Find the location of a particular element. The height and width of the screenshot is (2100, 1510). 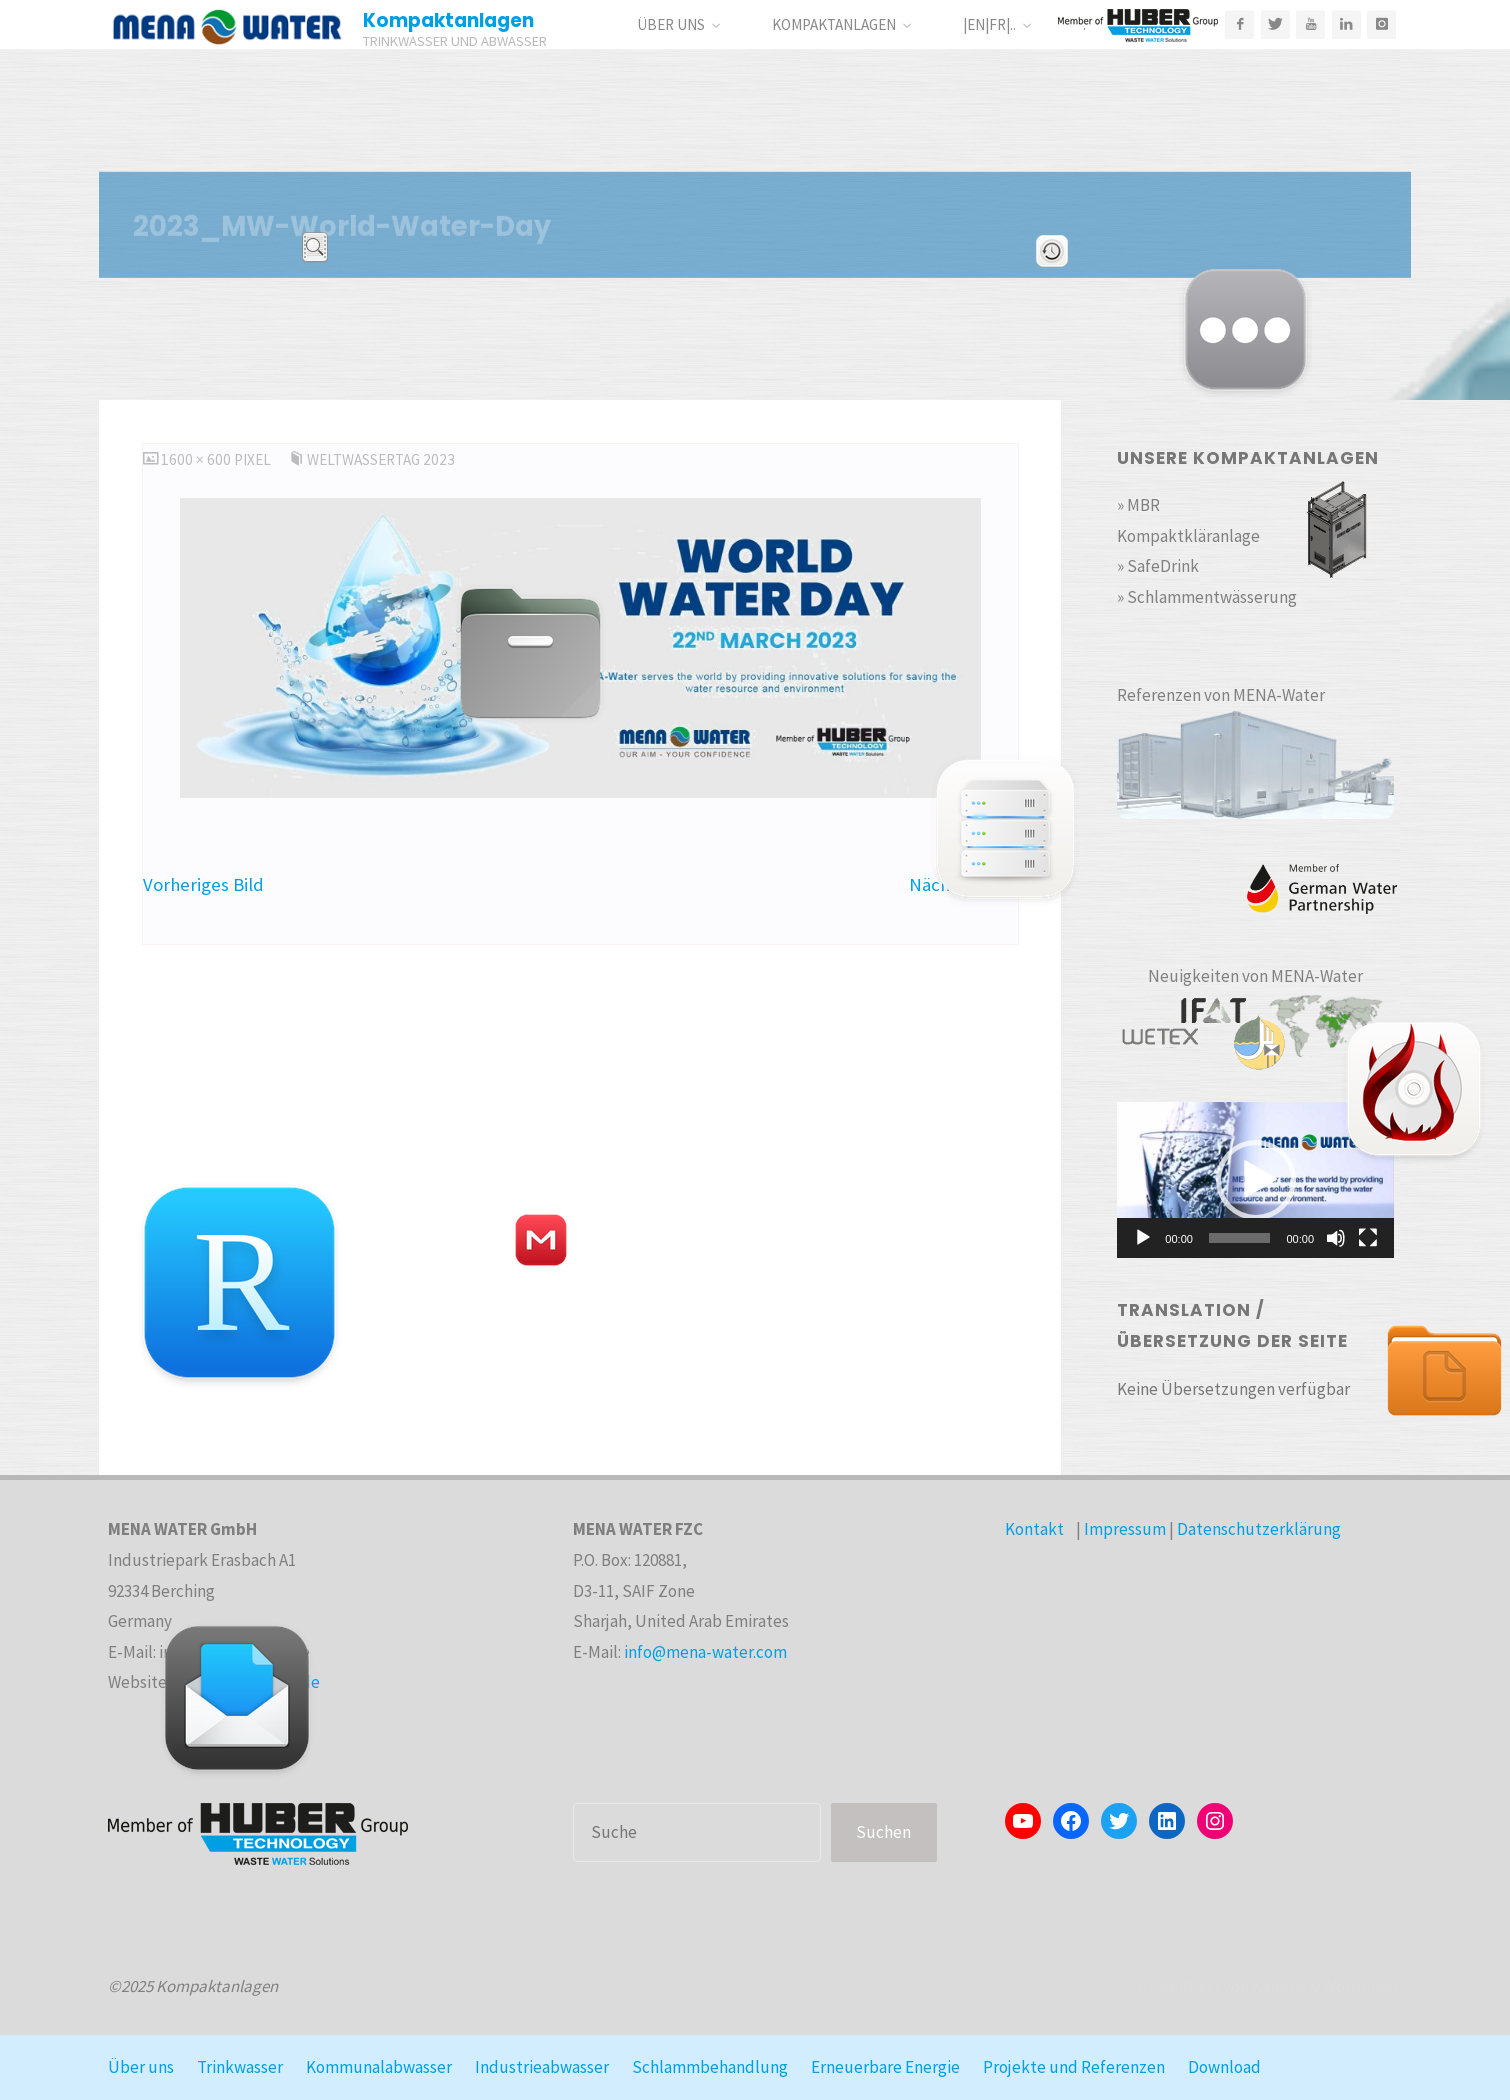

open brasero disc burning application is located at coordinates (1414, 1089).